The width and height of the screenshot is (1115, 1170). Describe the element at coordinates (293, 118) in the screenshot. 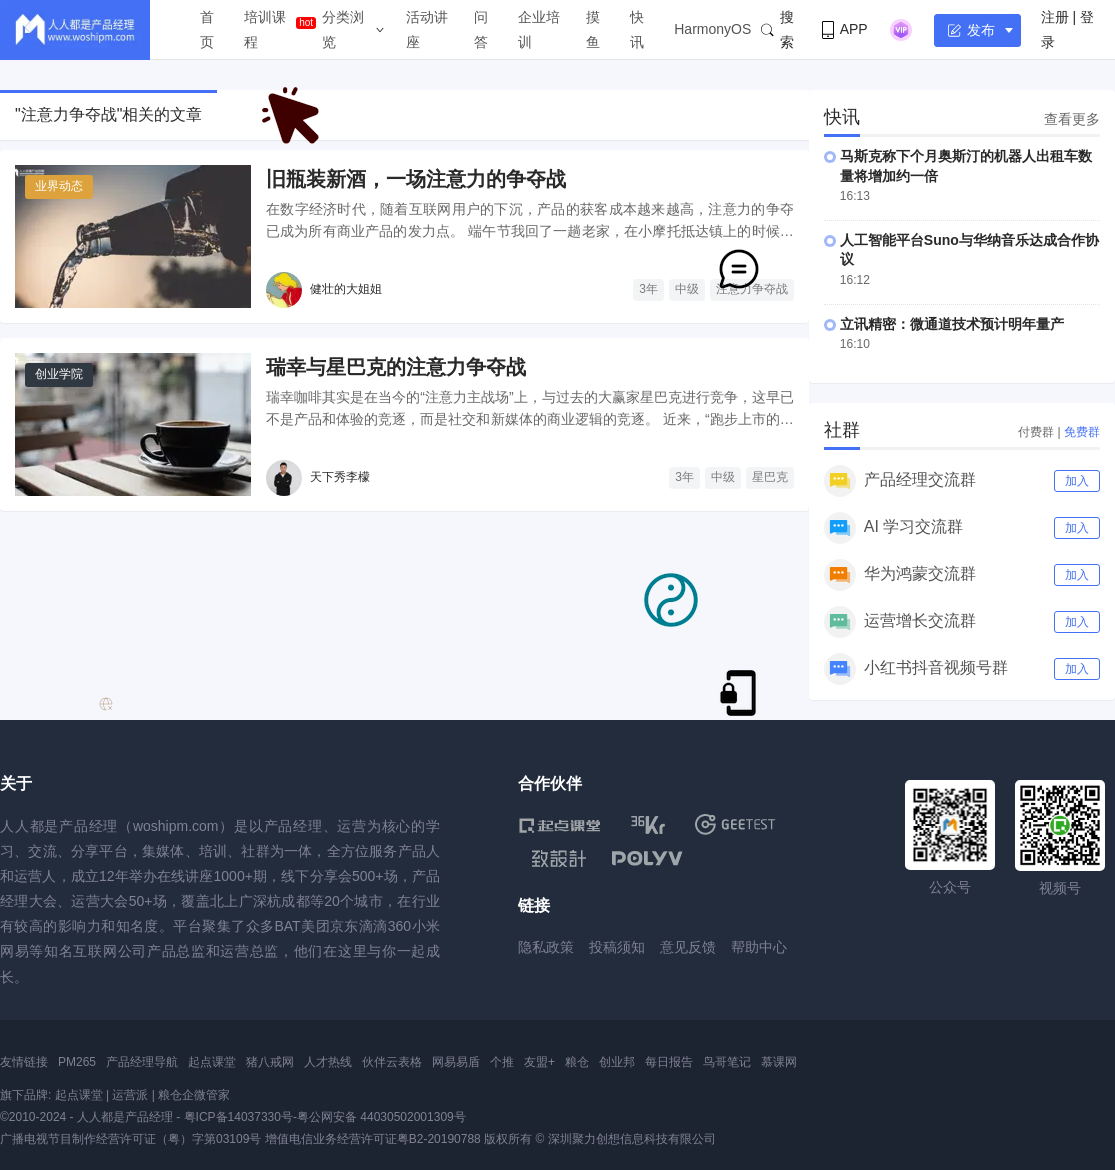

I see `click or tap to interact` at that location.